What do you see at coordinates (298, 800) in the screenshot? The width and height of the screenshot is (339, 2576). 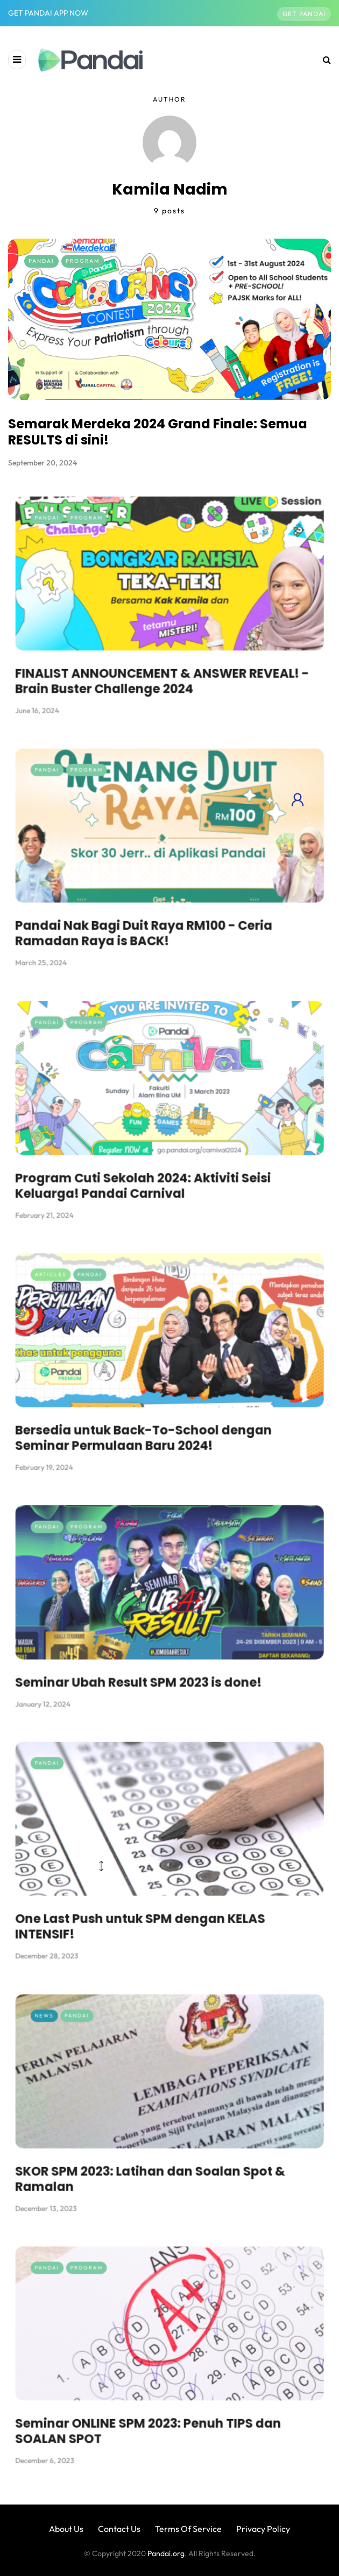 I see `view your profile` at bounding box center [298, 800].